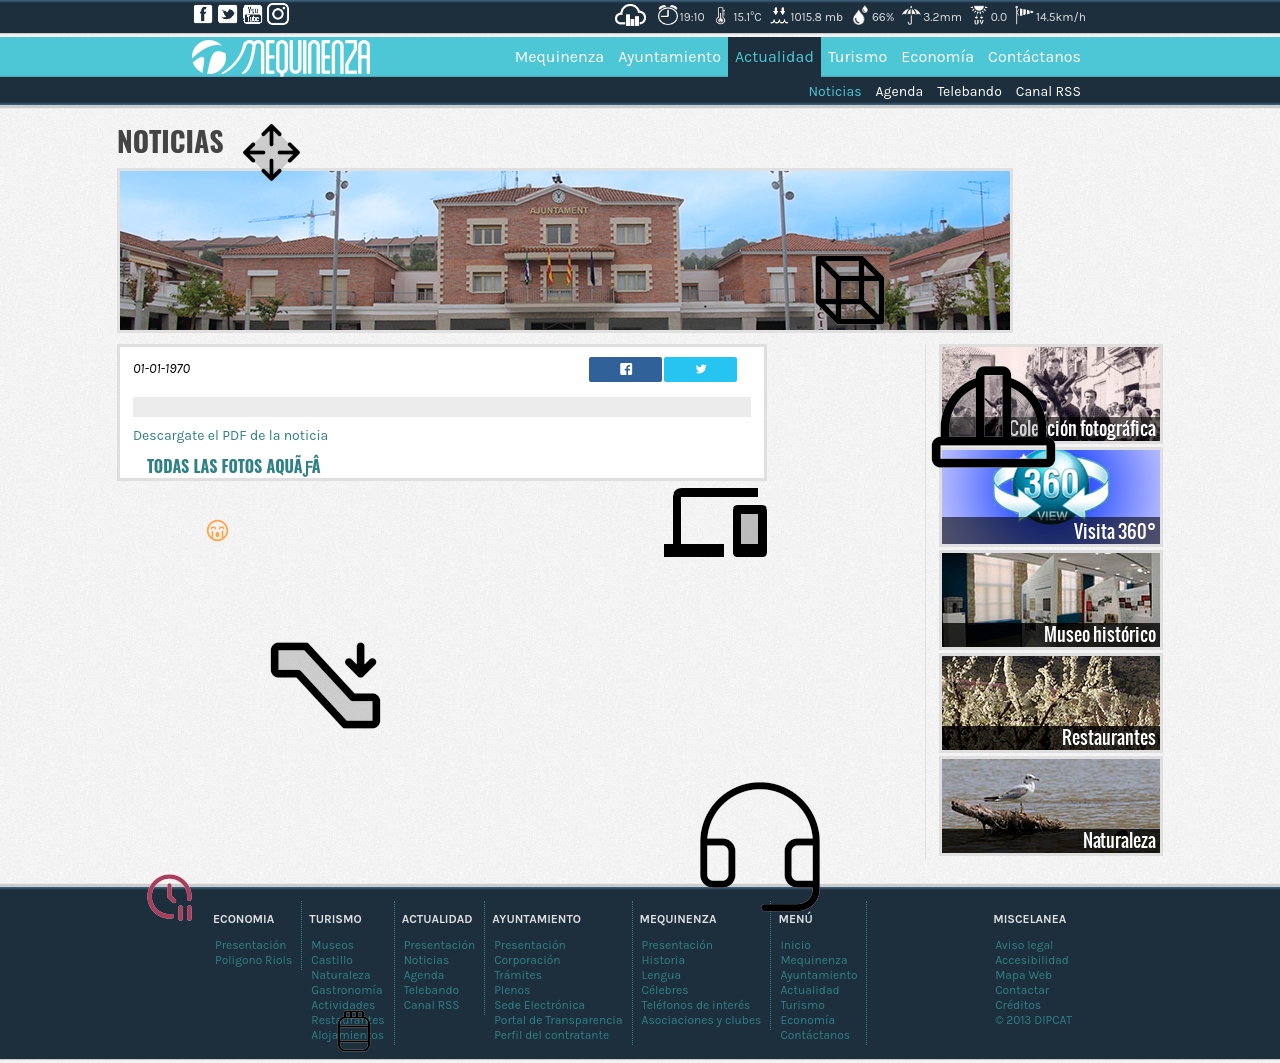 The width and height of the screenshot is (1280, 1063). I want to click on view 3D model or object, so click(850, 290).